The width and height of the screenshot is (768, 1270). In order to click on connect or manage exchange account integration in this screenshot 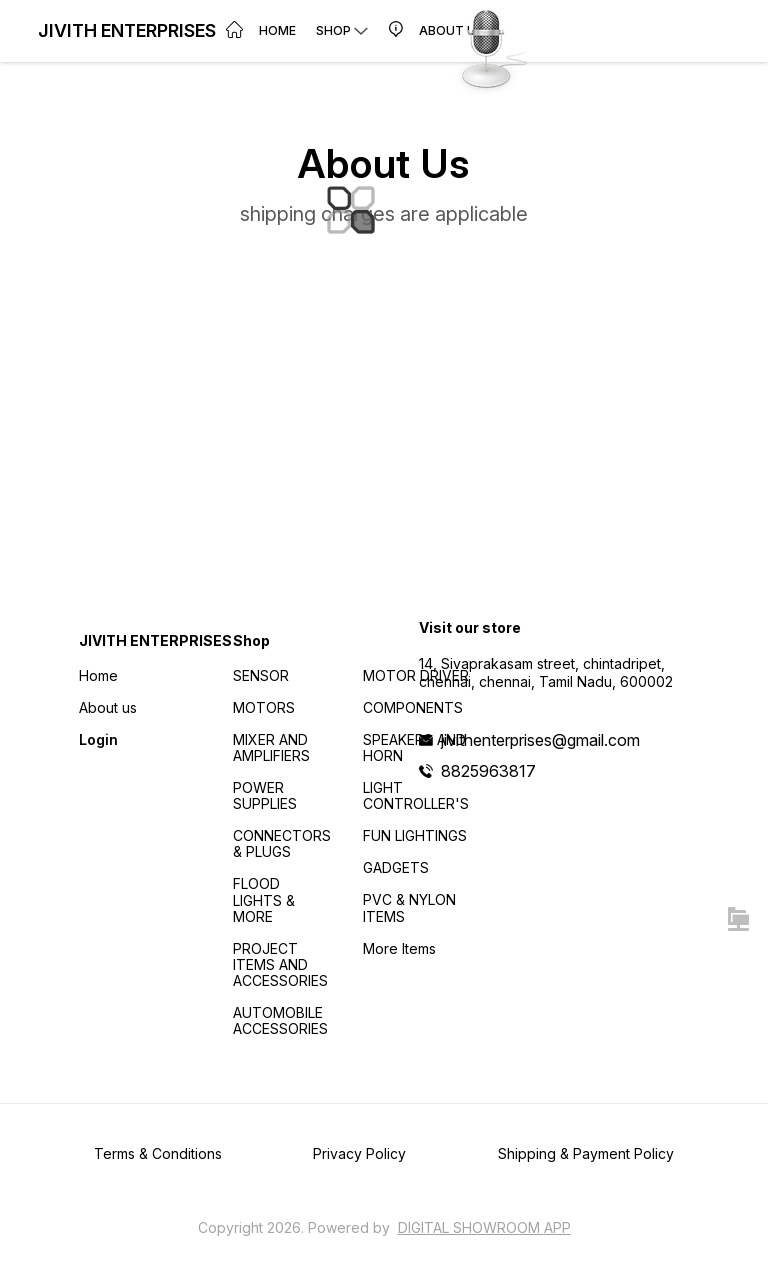, I will do `click(351, 210)`.